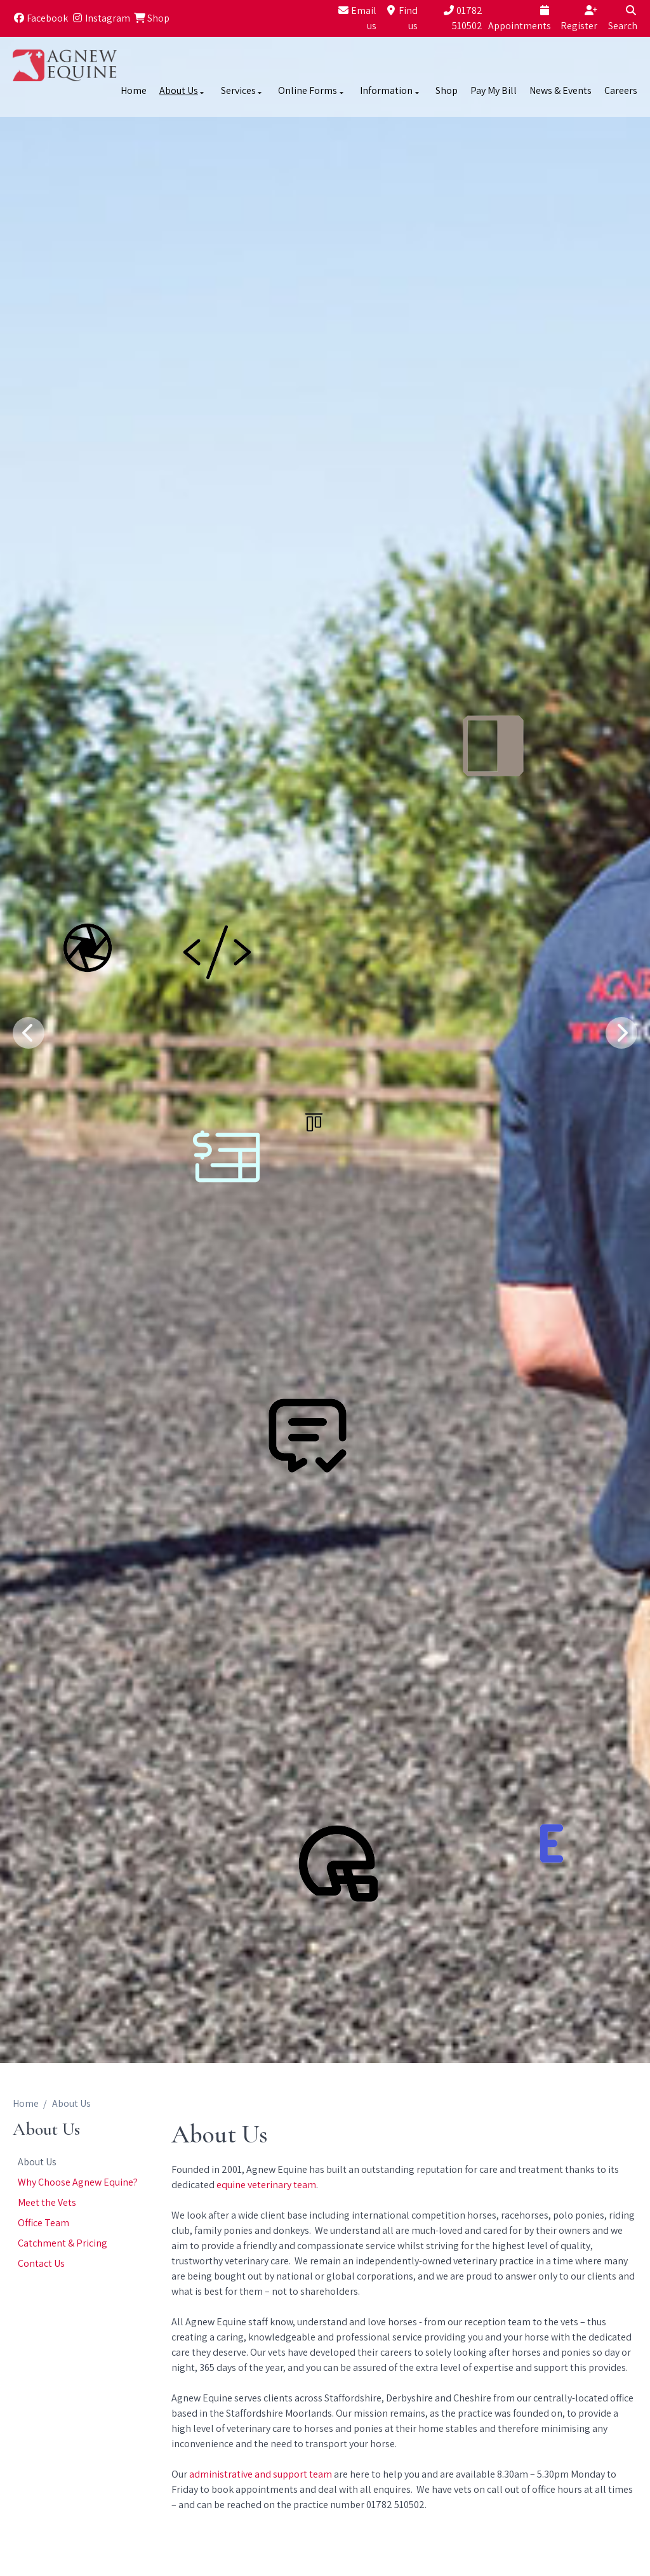 This screenshot has height=2576, width=650. I want to click on indicates edge network connectivity status, so click(552, 1843).